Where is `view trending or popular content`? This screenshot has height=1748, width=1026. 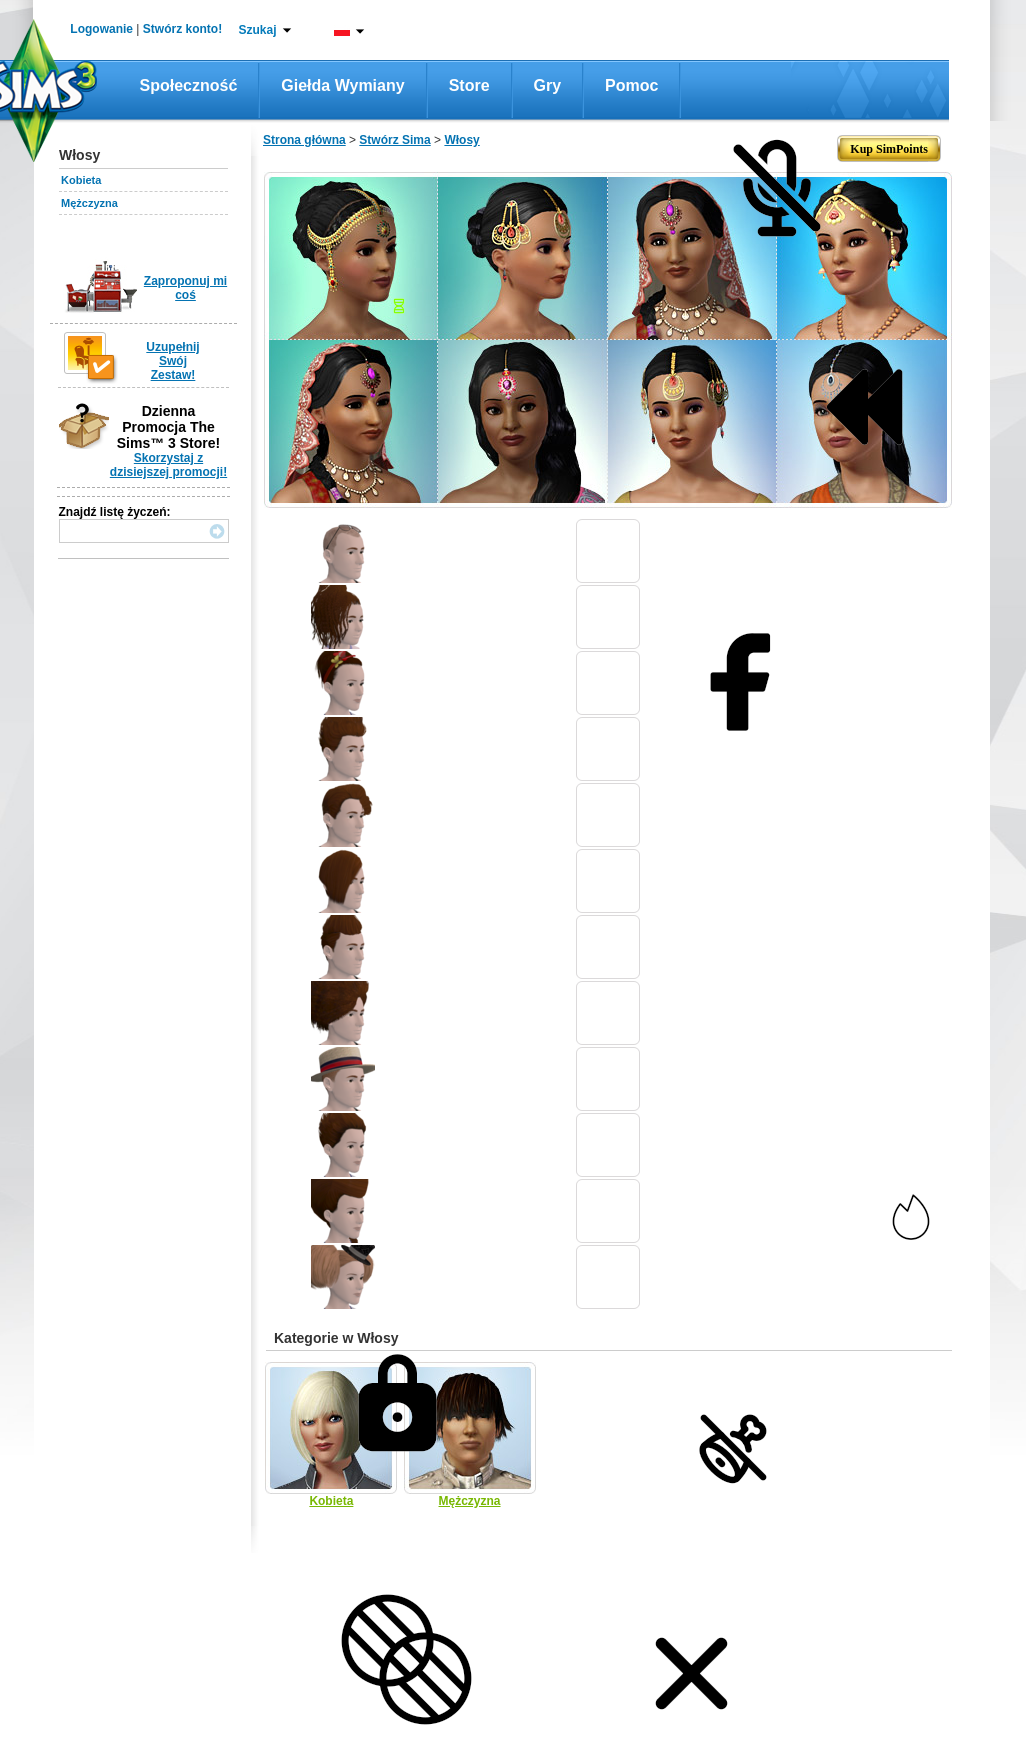 view trending or popular content is located at coordinates (911, 1218).